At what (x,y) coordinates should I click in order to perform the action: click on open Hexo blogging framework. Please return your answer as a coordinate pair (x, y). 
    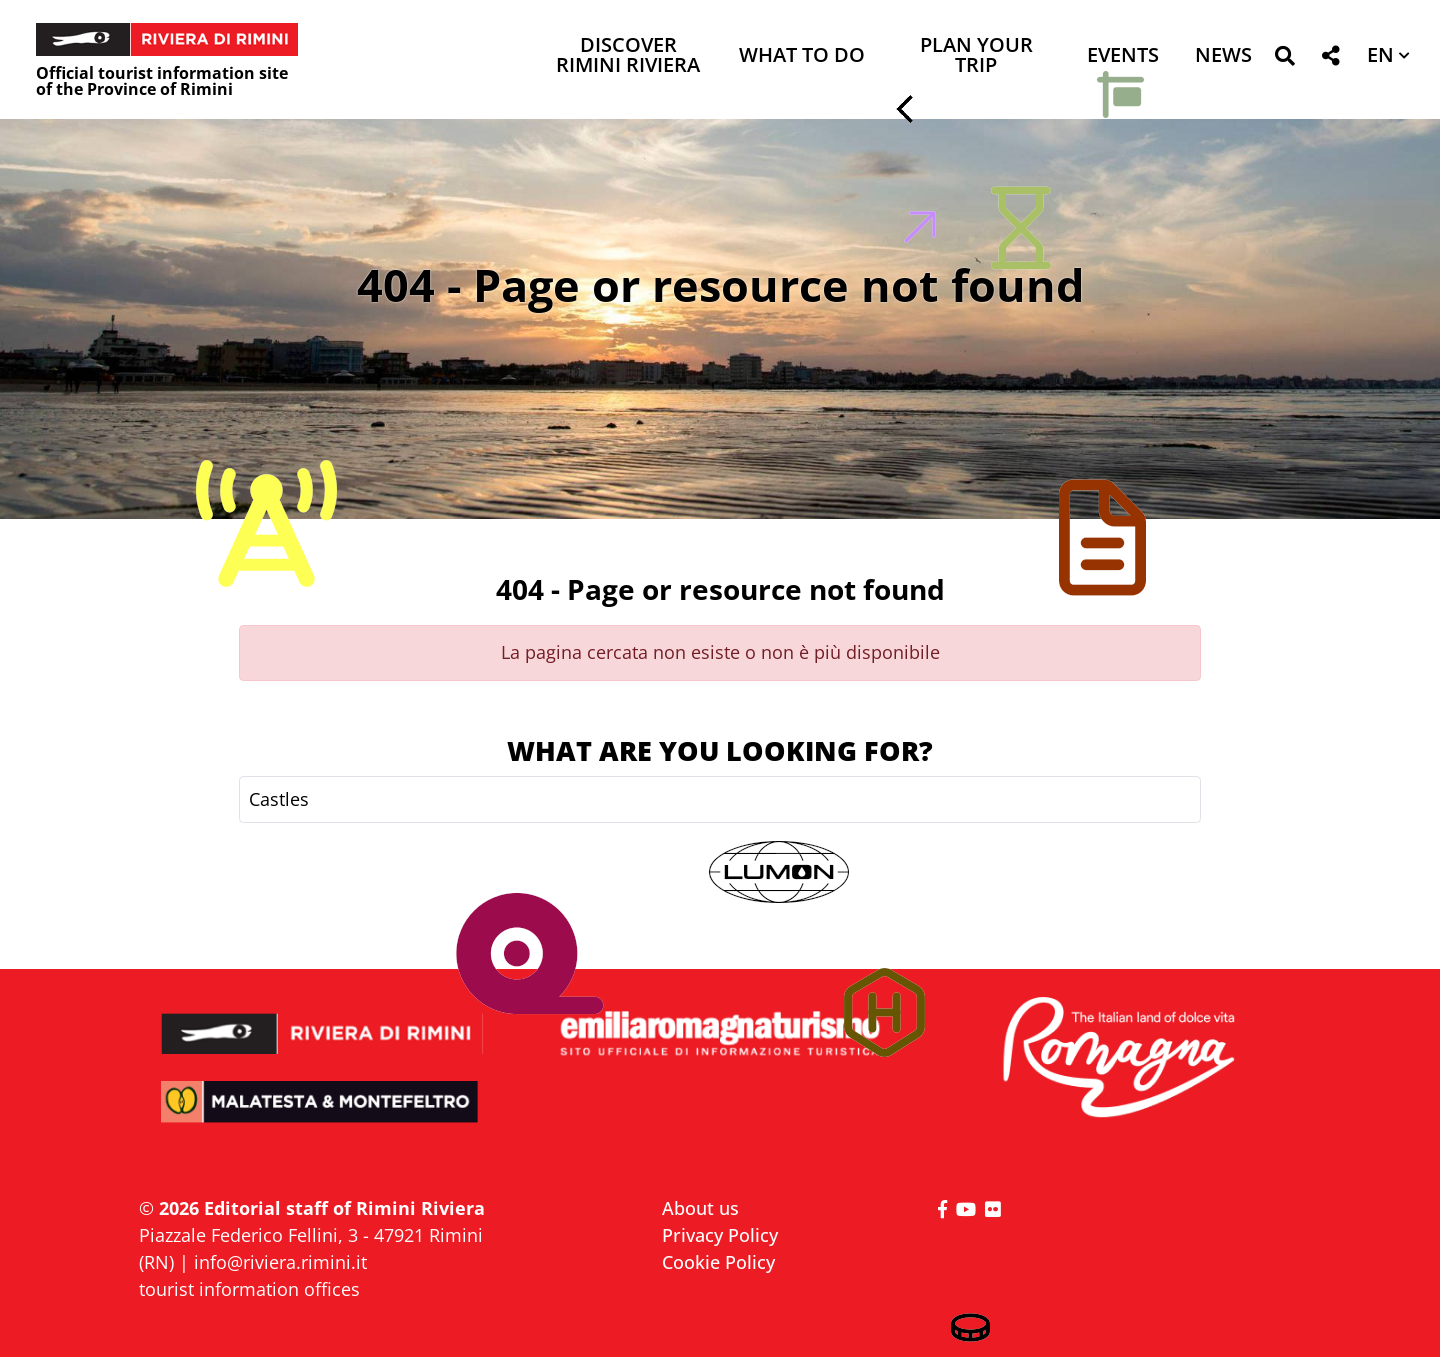
    Looking at the image, I should click on (884, 1012).